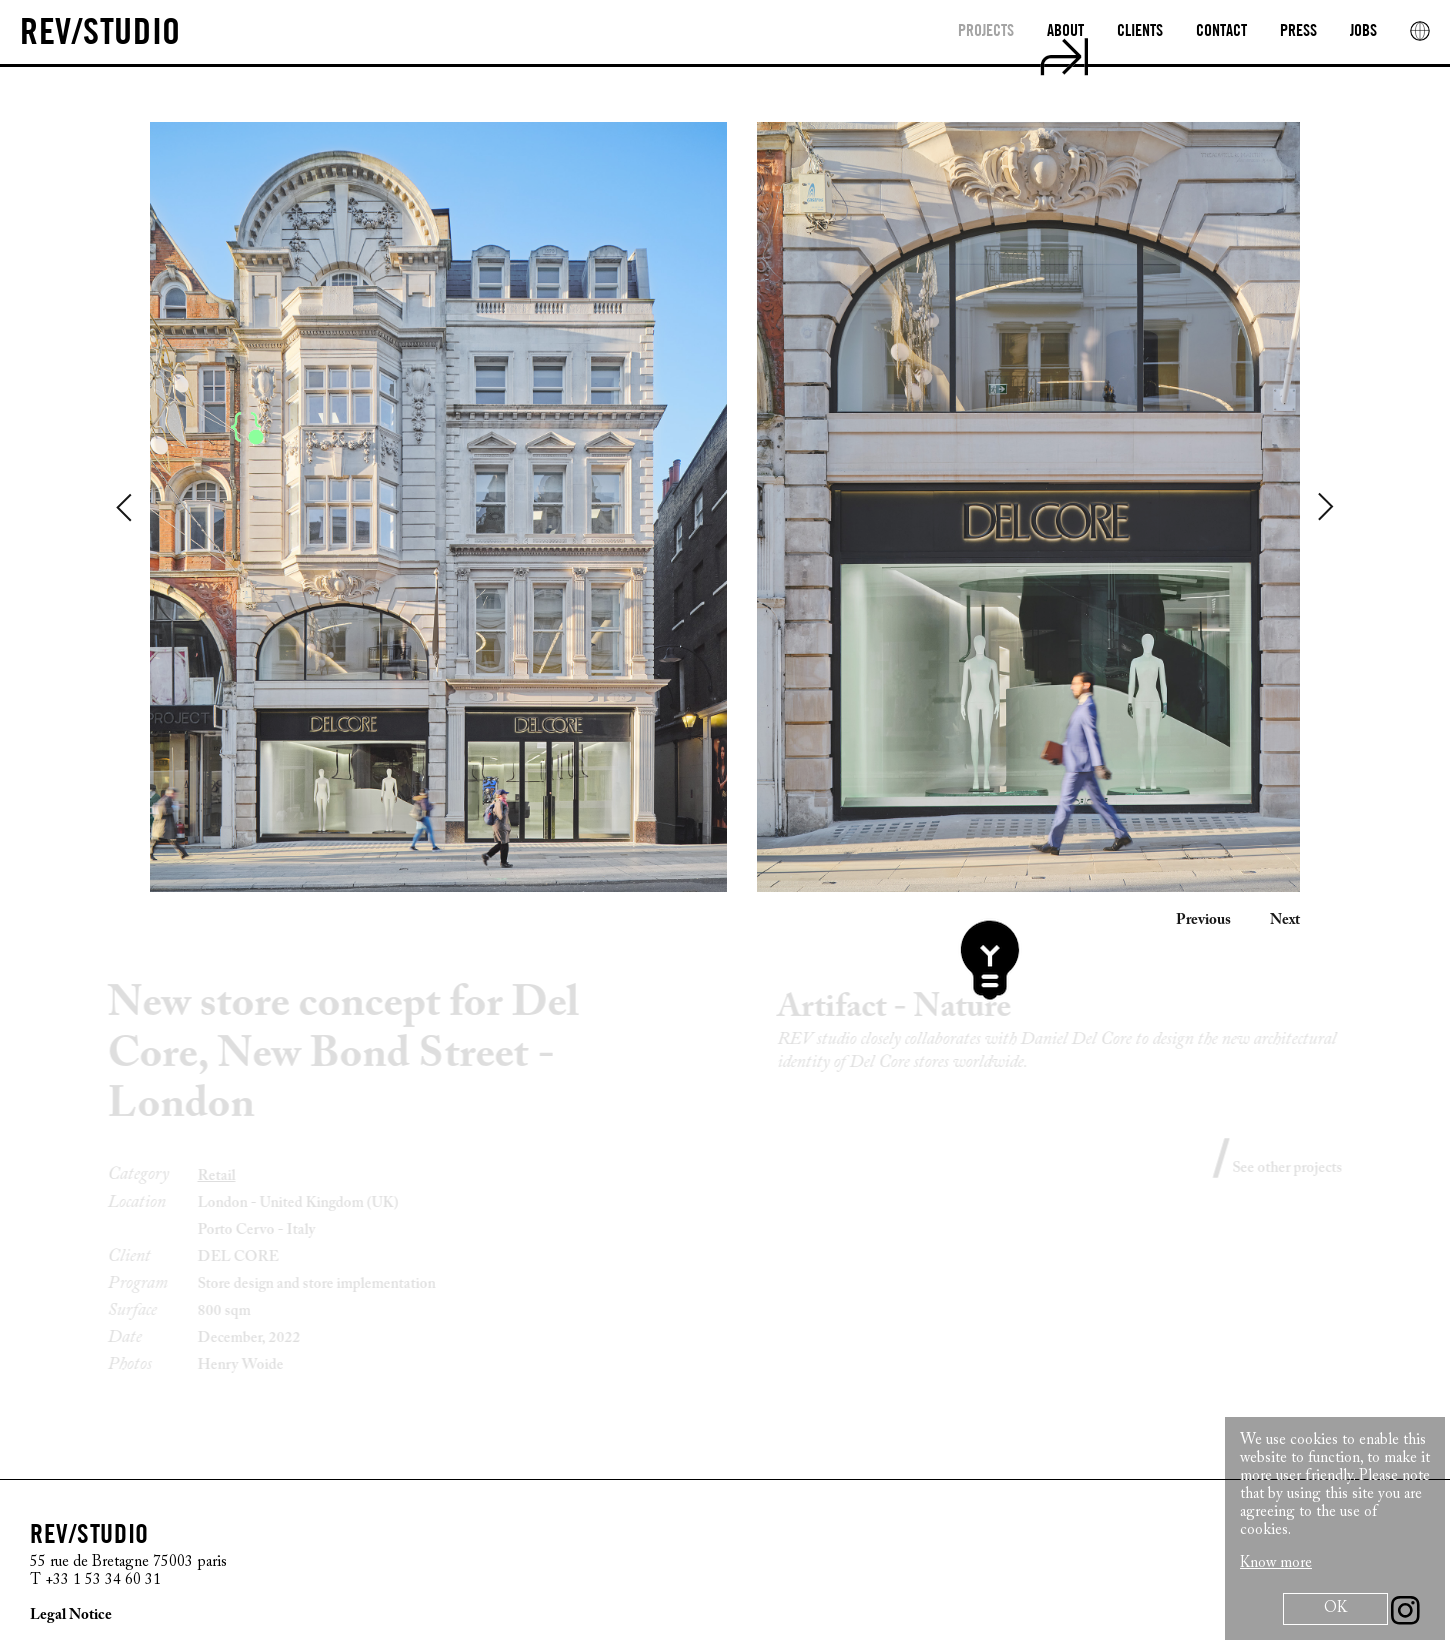  Describe the element at coordinates (990, 958) in the screenshot. I see `access tips or ideas` at that location.